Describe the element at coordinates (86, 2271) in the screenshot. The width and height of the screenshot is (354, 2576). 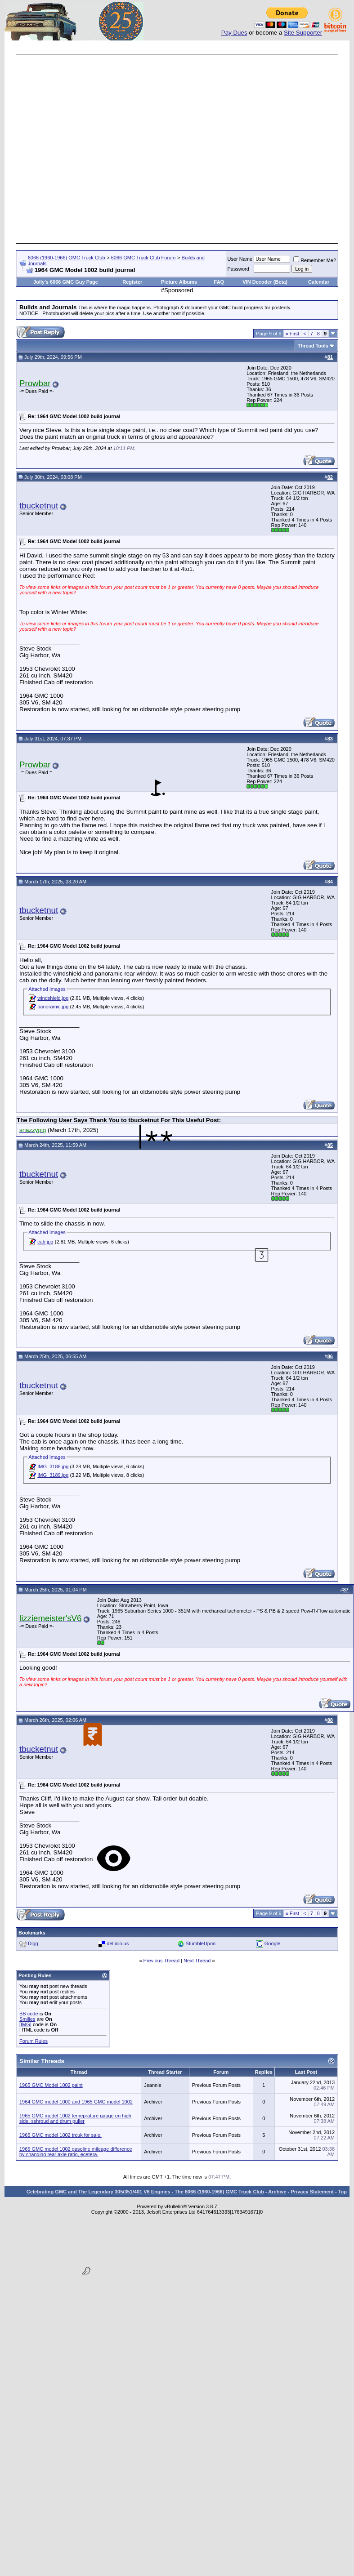
I see `access twitter or social media sharing` at that location.